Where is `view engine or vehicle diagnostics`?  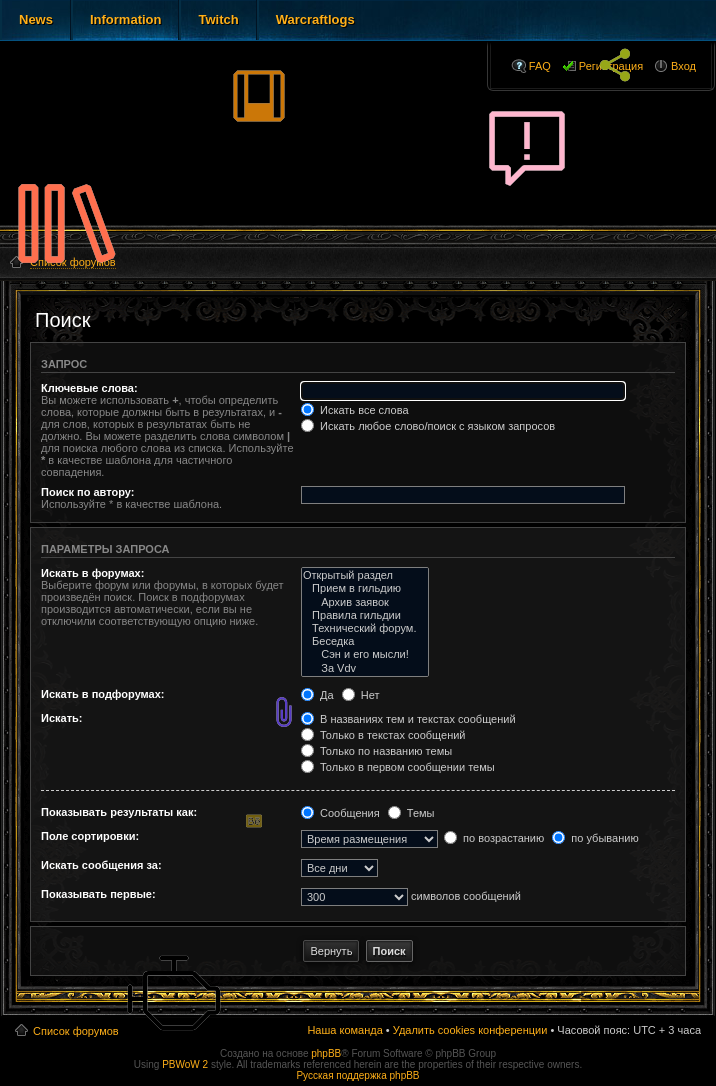
view engine or vehicle diagnostics is located at coordinates (172, 994).